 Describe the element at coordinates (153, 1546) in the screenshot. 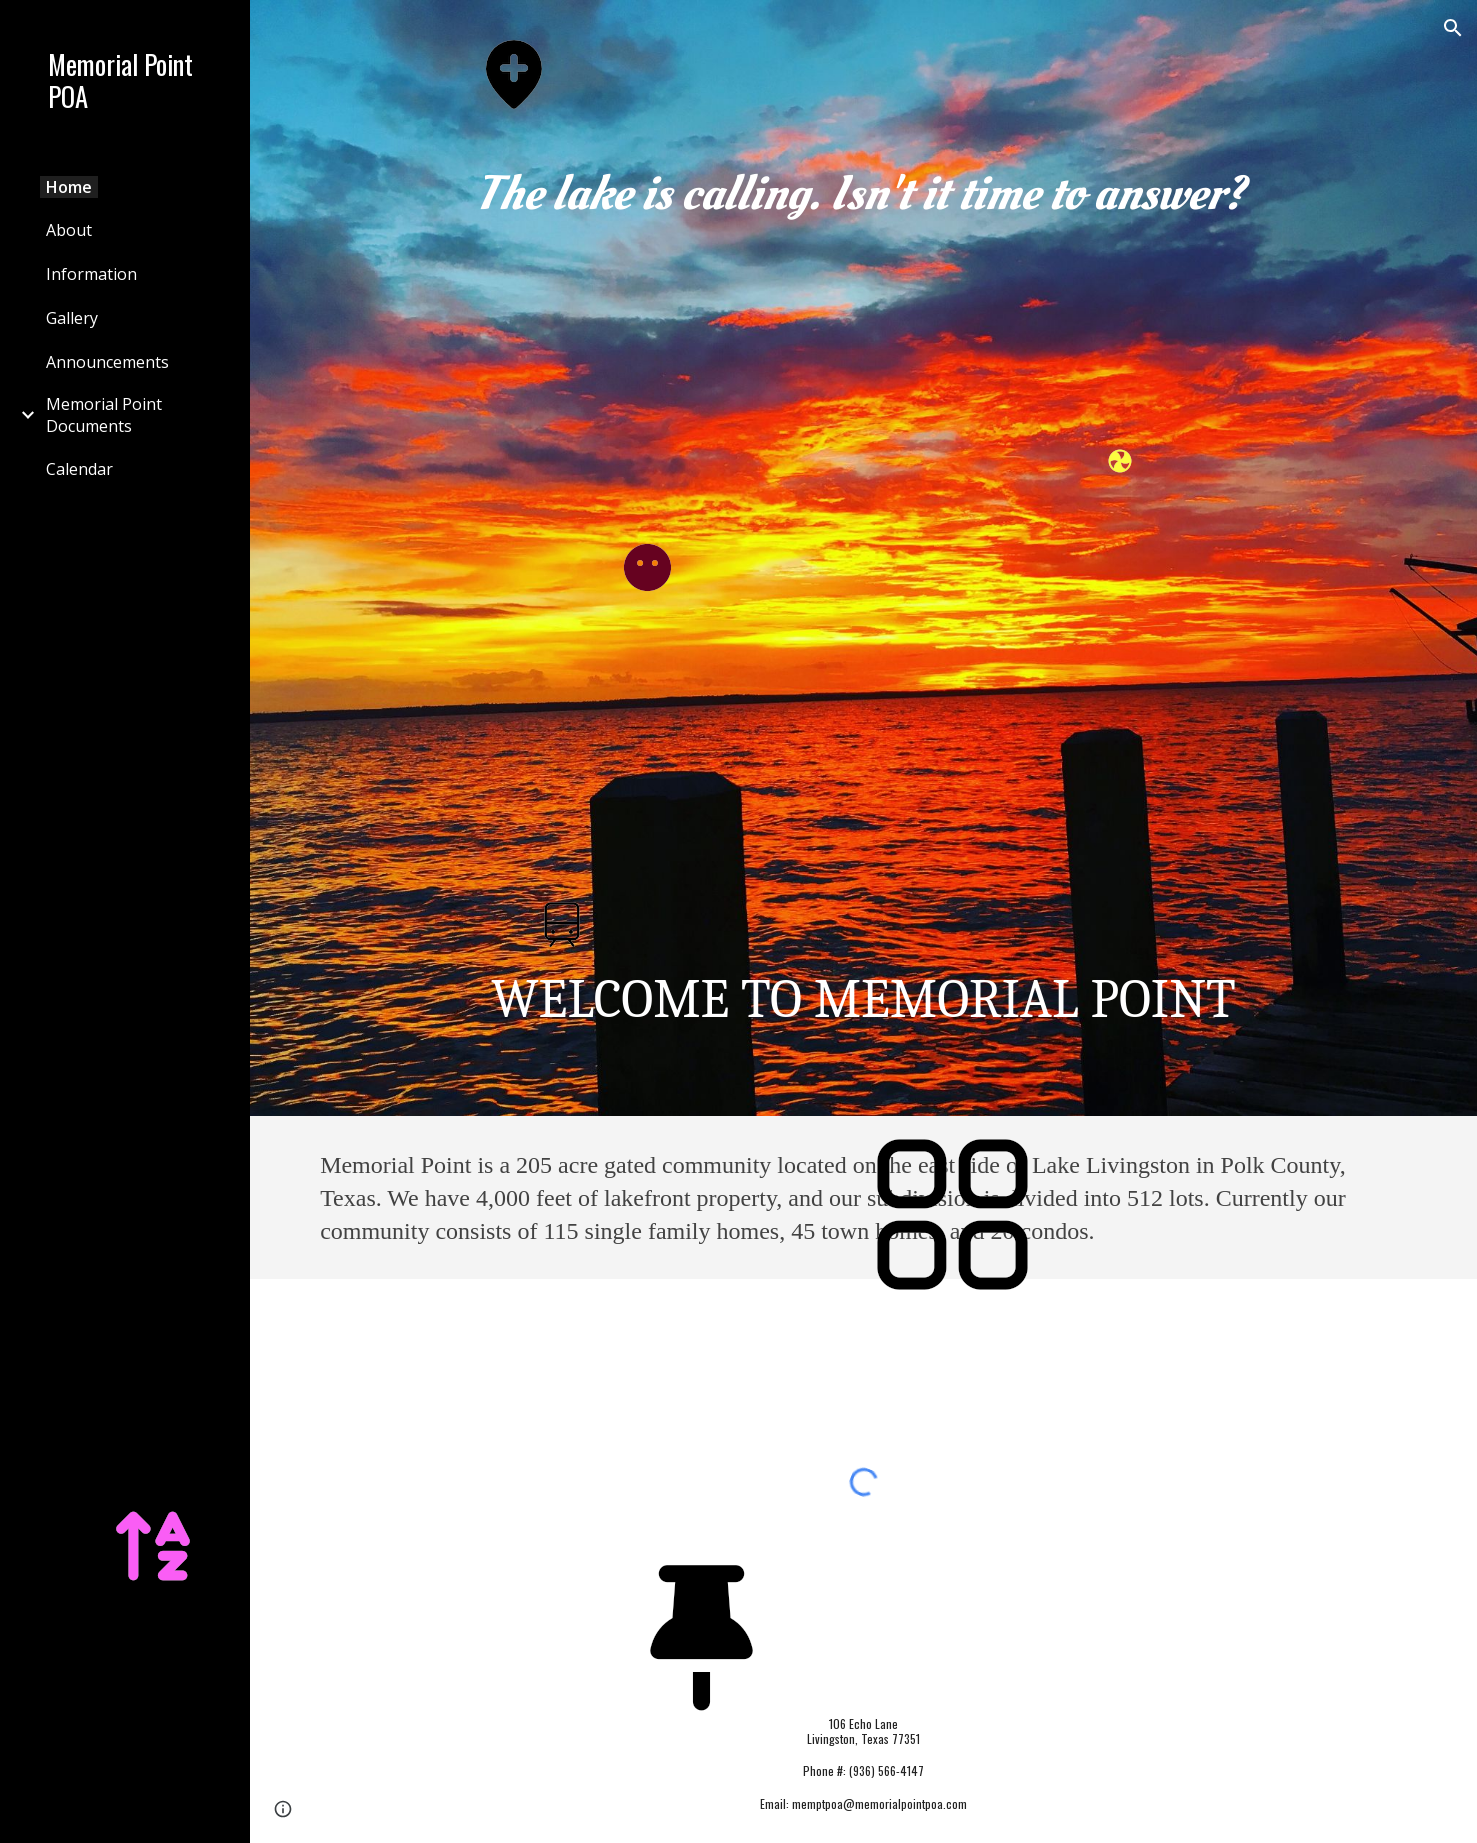

I see `sort alphabetically A to Z` at that location.